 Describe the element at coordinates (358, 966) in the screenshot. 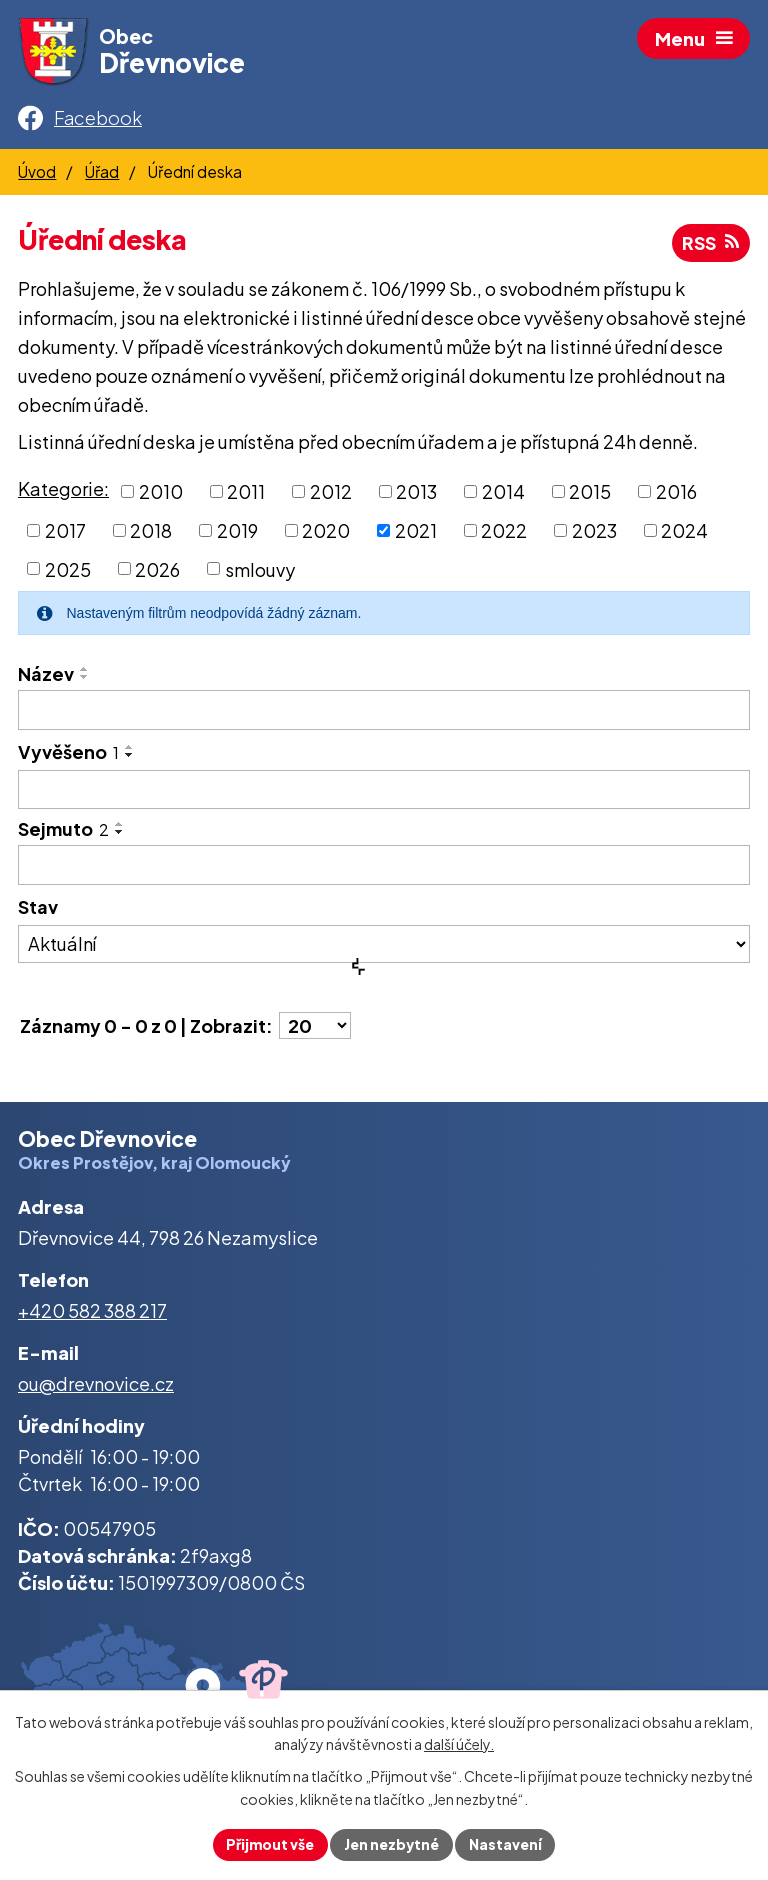

I see `deepcool brand logo` at that location.